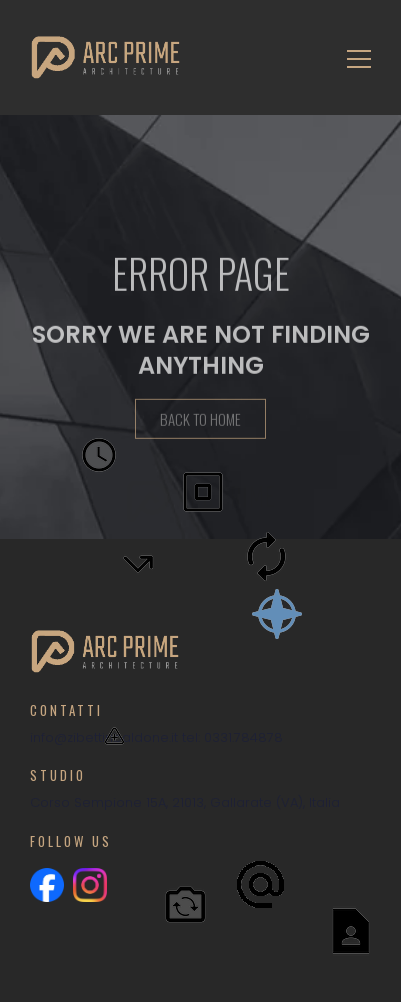 The width and height of the screenshot is (401, 1002). Describe the element at coordinates (351, 931) in the screenshot. I see `view contact details` at that location.